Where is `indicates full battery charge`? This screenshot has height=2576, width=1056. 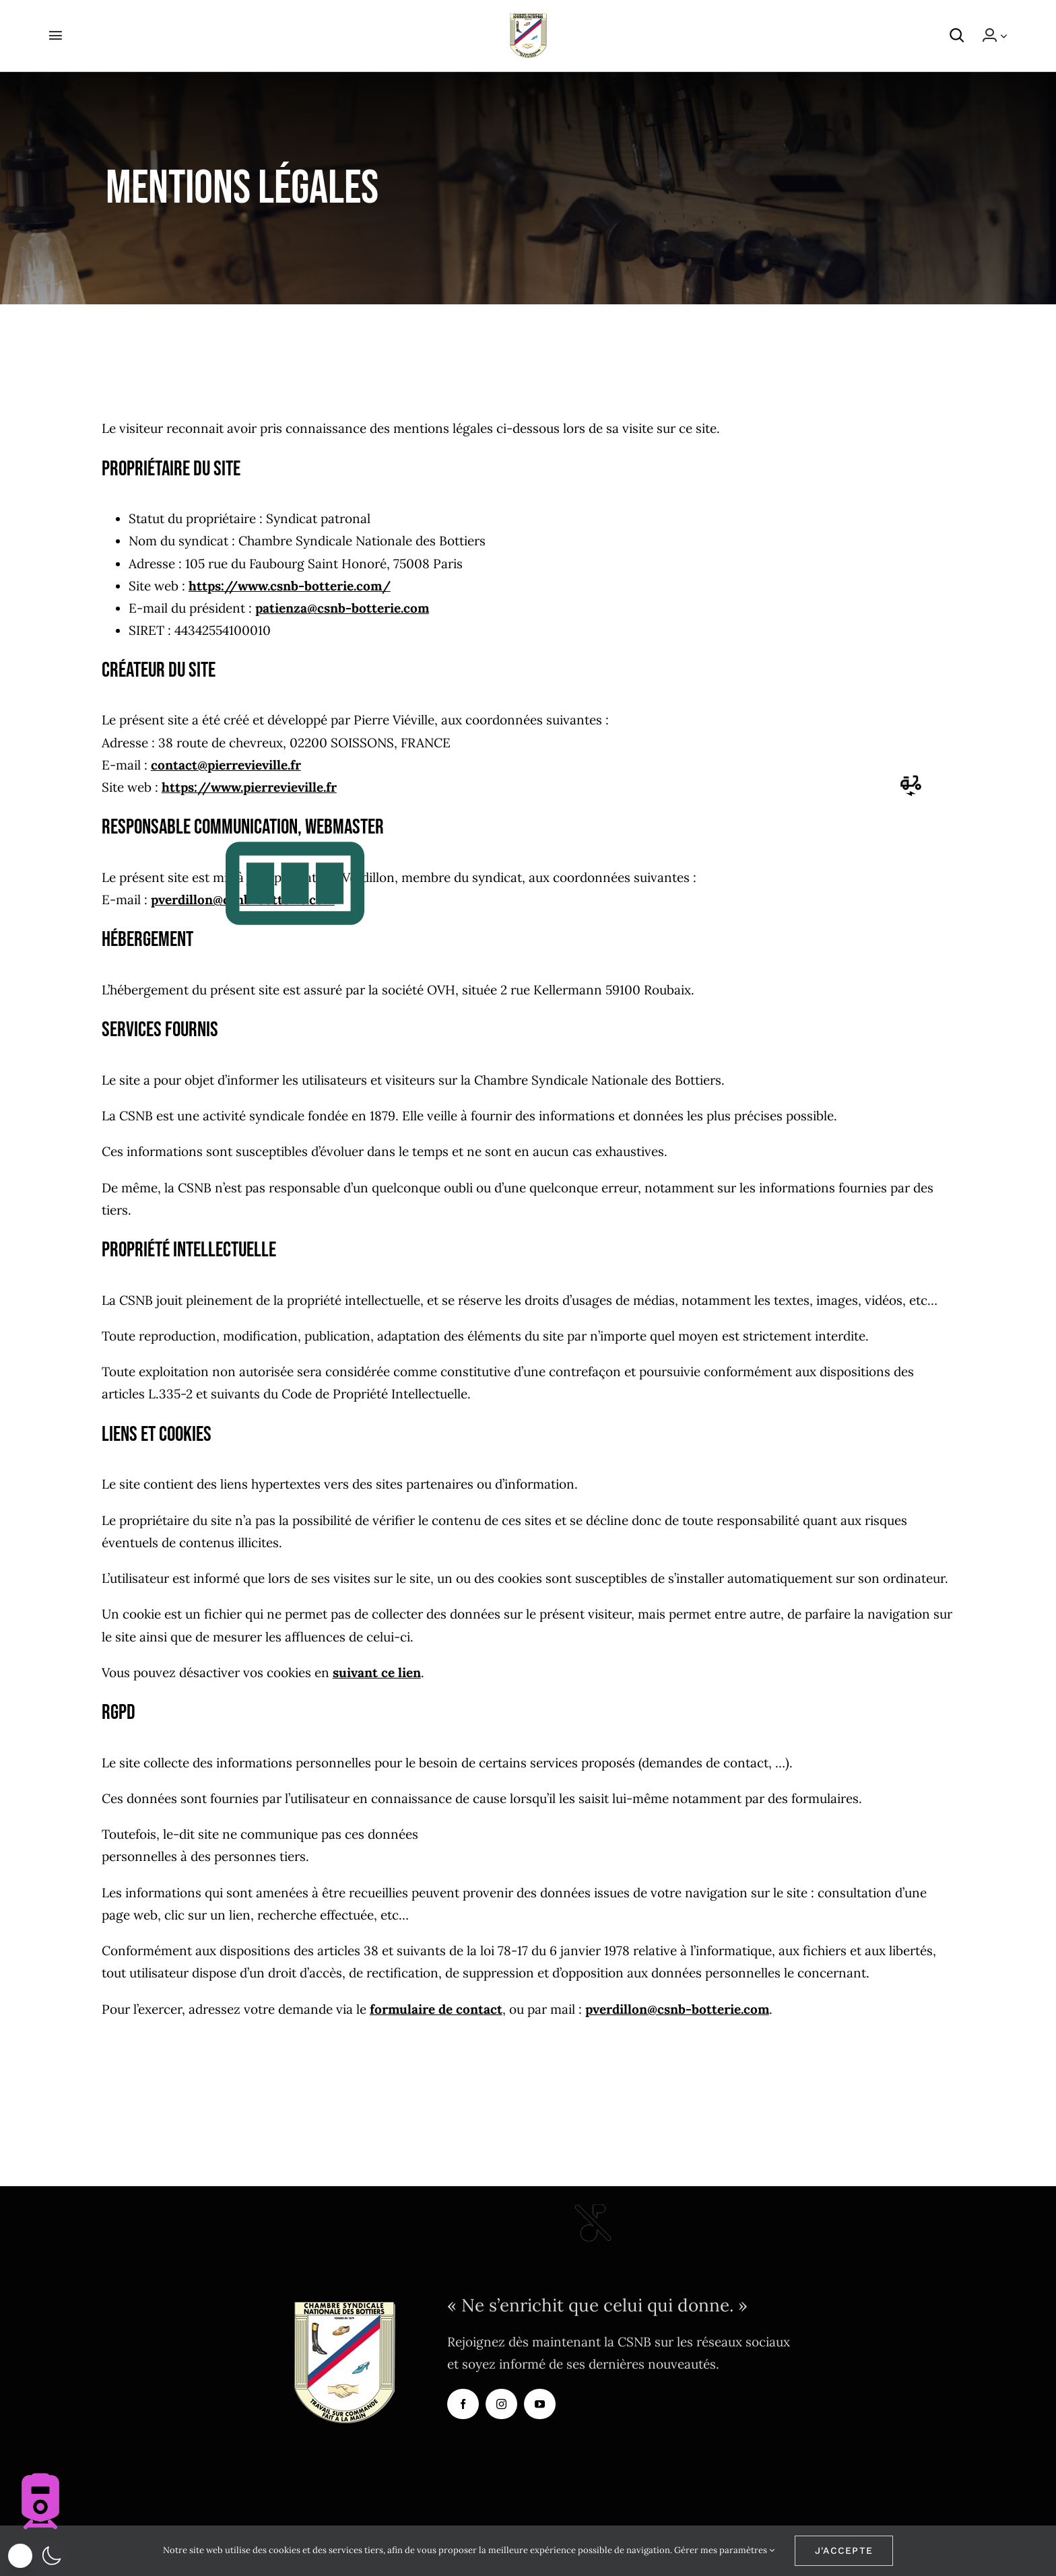
indicates full battery charge is located at coordinates (295, 883).